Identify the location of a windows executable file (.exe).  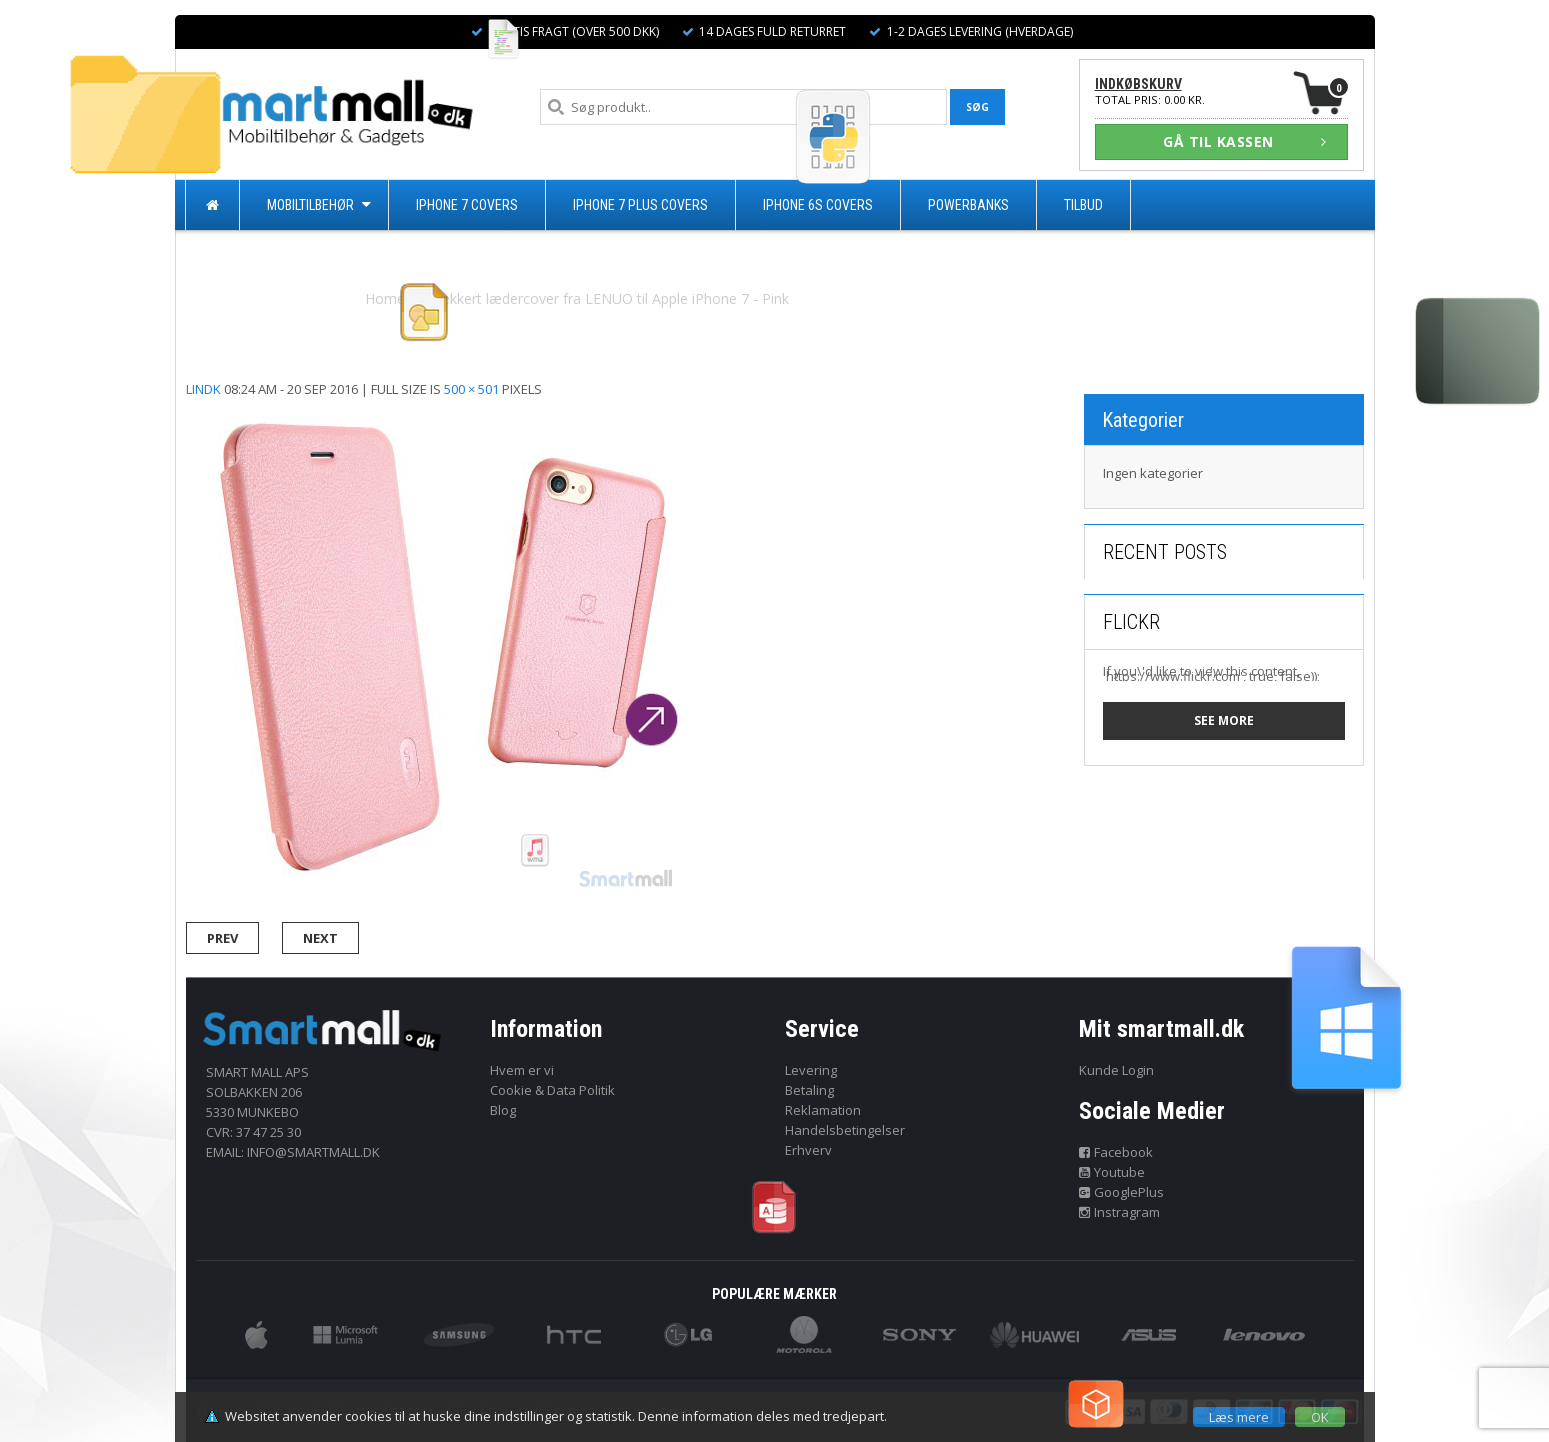
(1346, 1020).